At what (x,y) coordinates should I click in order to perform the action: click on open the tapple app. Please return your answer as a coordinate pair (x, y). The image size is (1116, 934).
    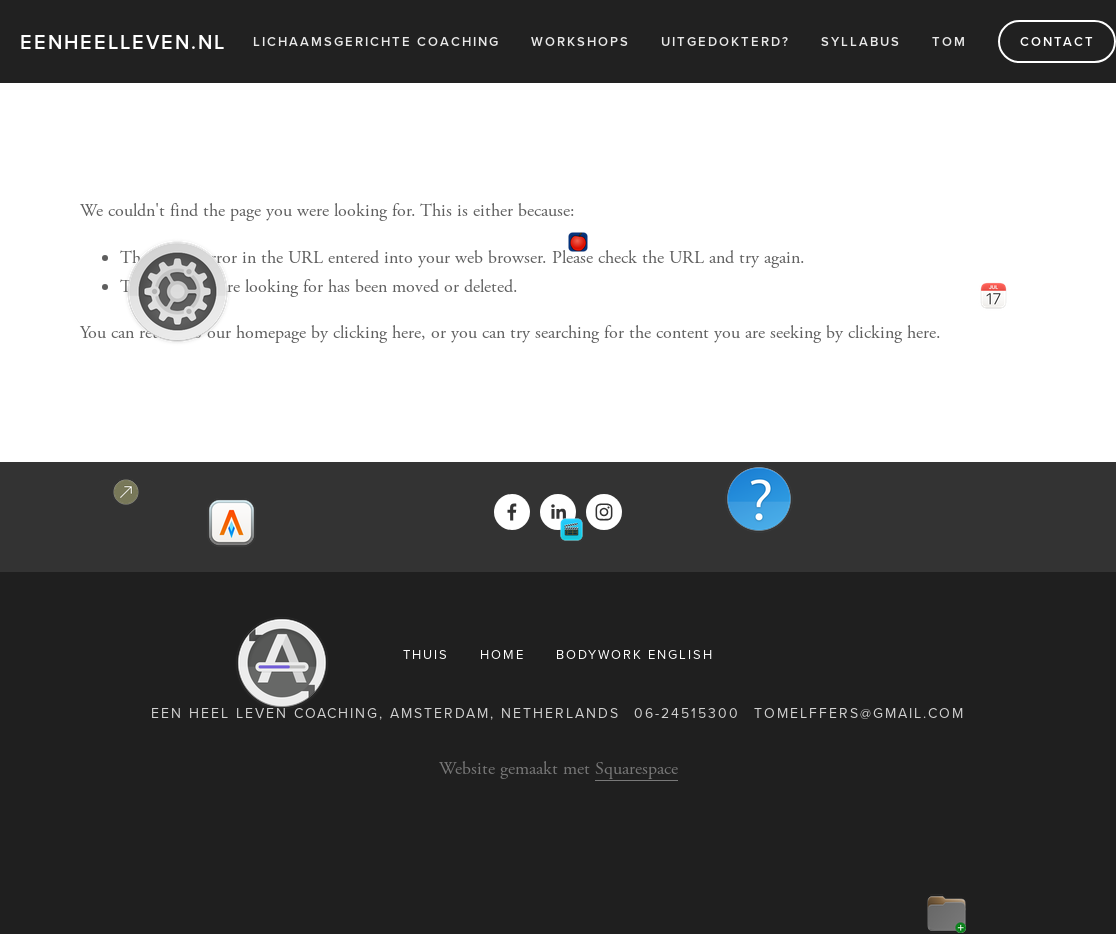
    Looking at the image, I should click on (578, 242).